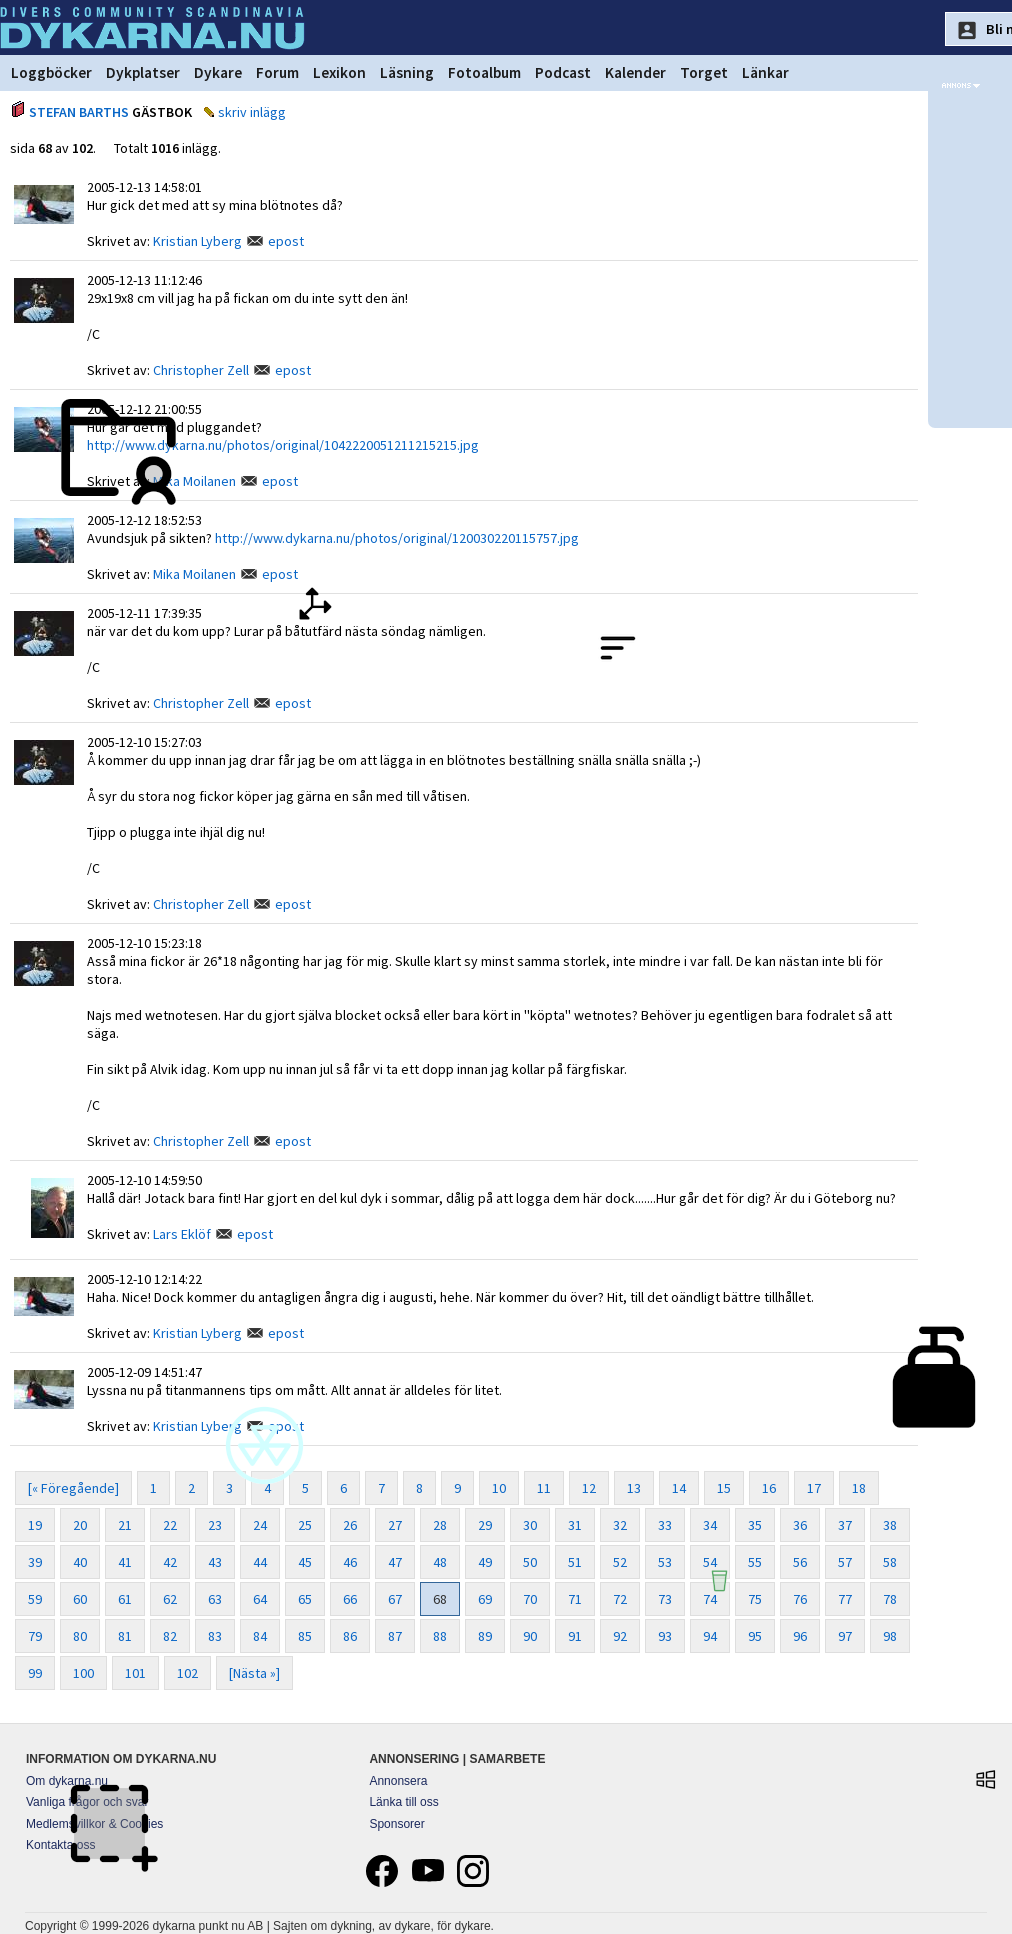 The width and height of the screenshot is (1012, 1934). What do you see at coordinates (934, 1379) in the screenshot?
I see `access hand washing or hygiene instructions` at bounding box center [934, 1379].